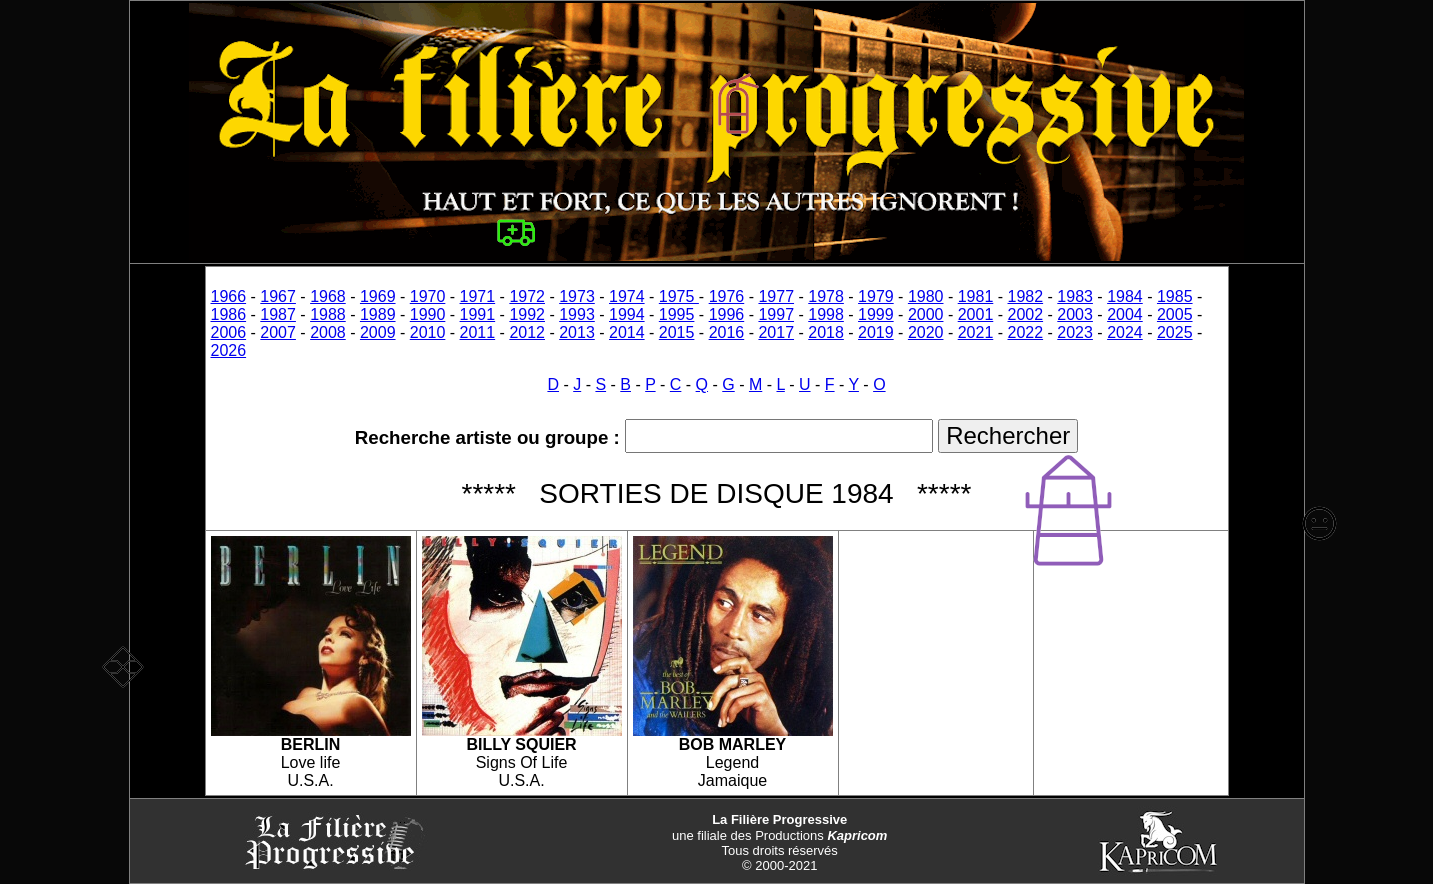 Image resolution: width=1433 pixels, height=884 pixels. Describe the element at coordinates (1068, 514) in the screenshot. I see `access navigation or guidance features` at that location.